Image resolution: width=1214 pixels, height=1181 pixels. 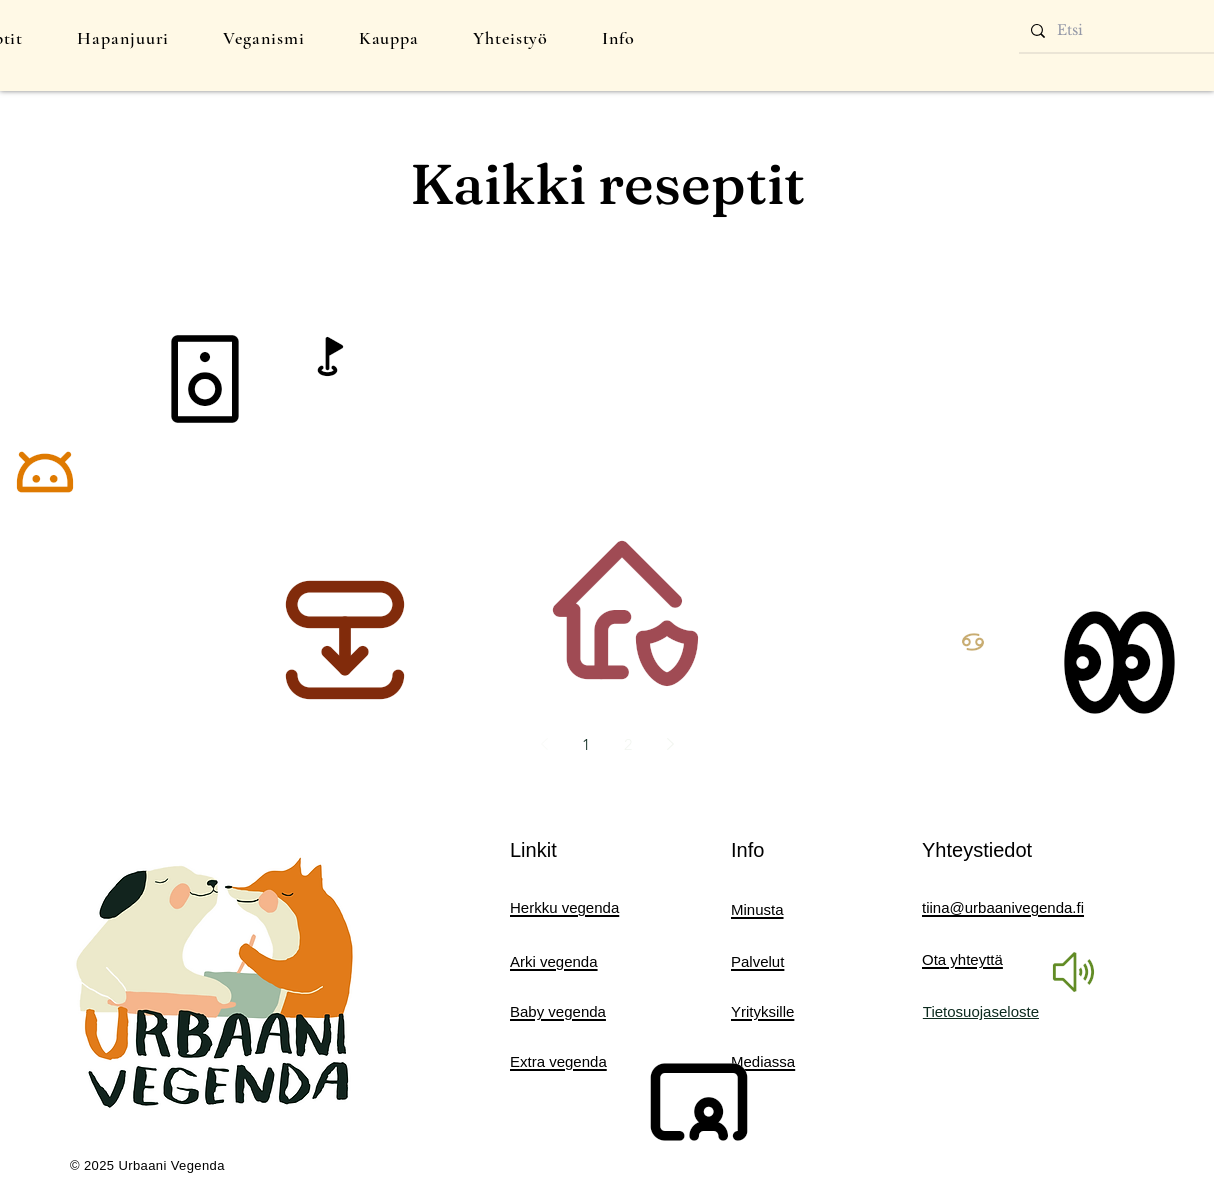 What do you see at coordinates (345, 640) in the screenshot?
I see `move element to bottom of layout` at bounding box center [345, 640].